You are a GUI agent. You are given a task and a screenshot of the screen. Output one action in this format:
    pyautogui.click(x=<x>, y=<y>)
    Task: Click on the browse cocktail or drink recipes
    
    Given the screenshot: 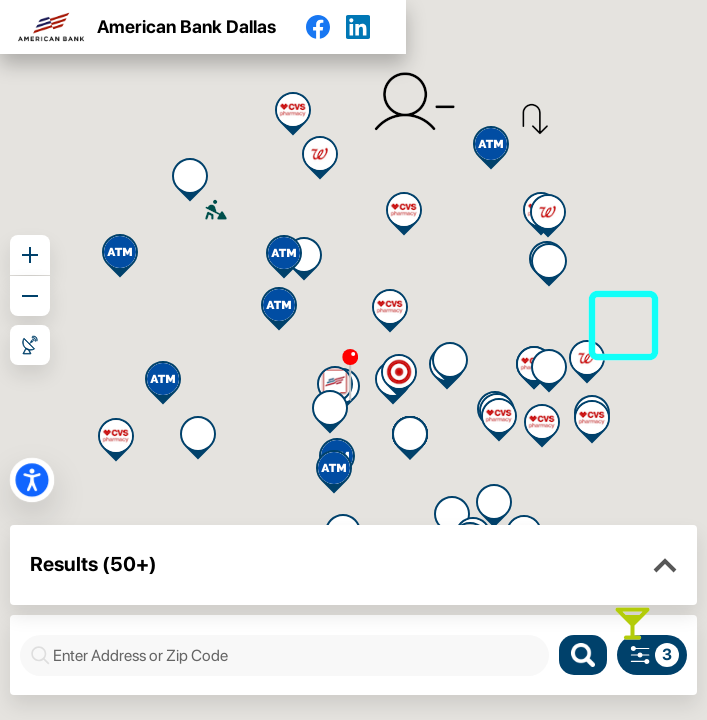 What is the action you would take?
    pyautogui.click(x=632, y=622)
    